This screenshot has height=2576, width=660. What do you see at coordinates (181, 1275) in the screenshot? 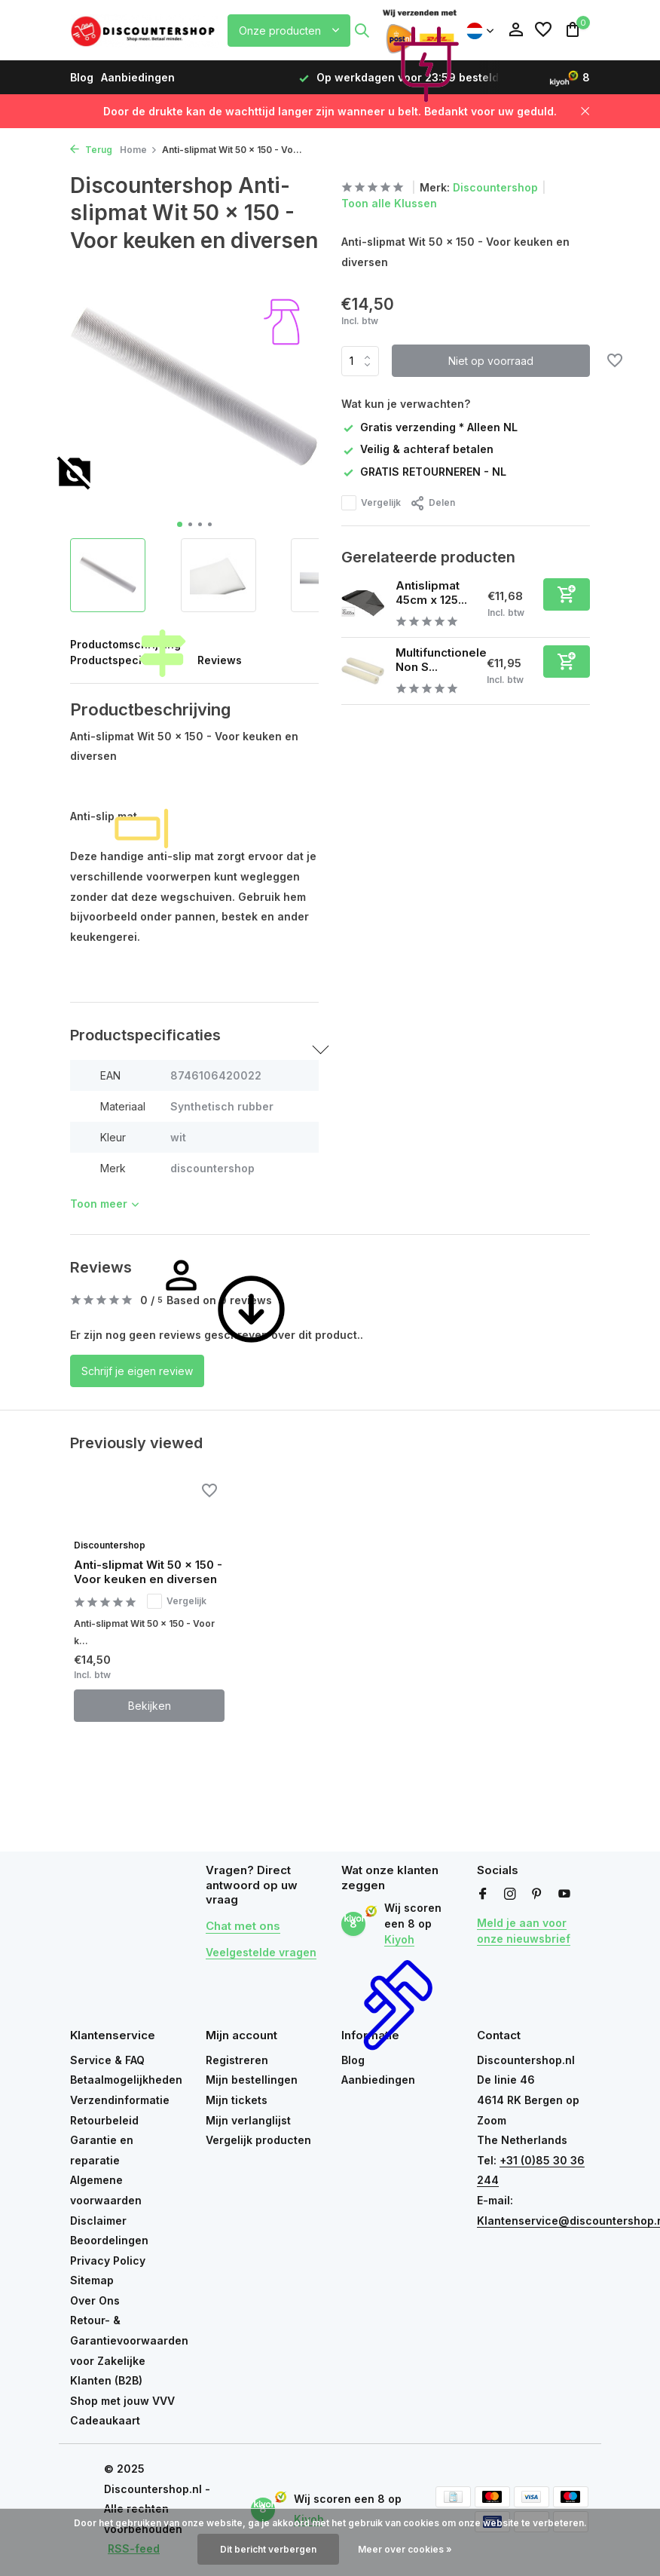
I see `view your profile` at bounding box center [181, 1275].